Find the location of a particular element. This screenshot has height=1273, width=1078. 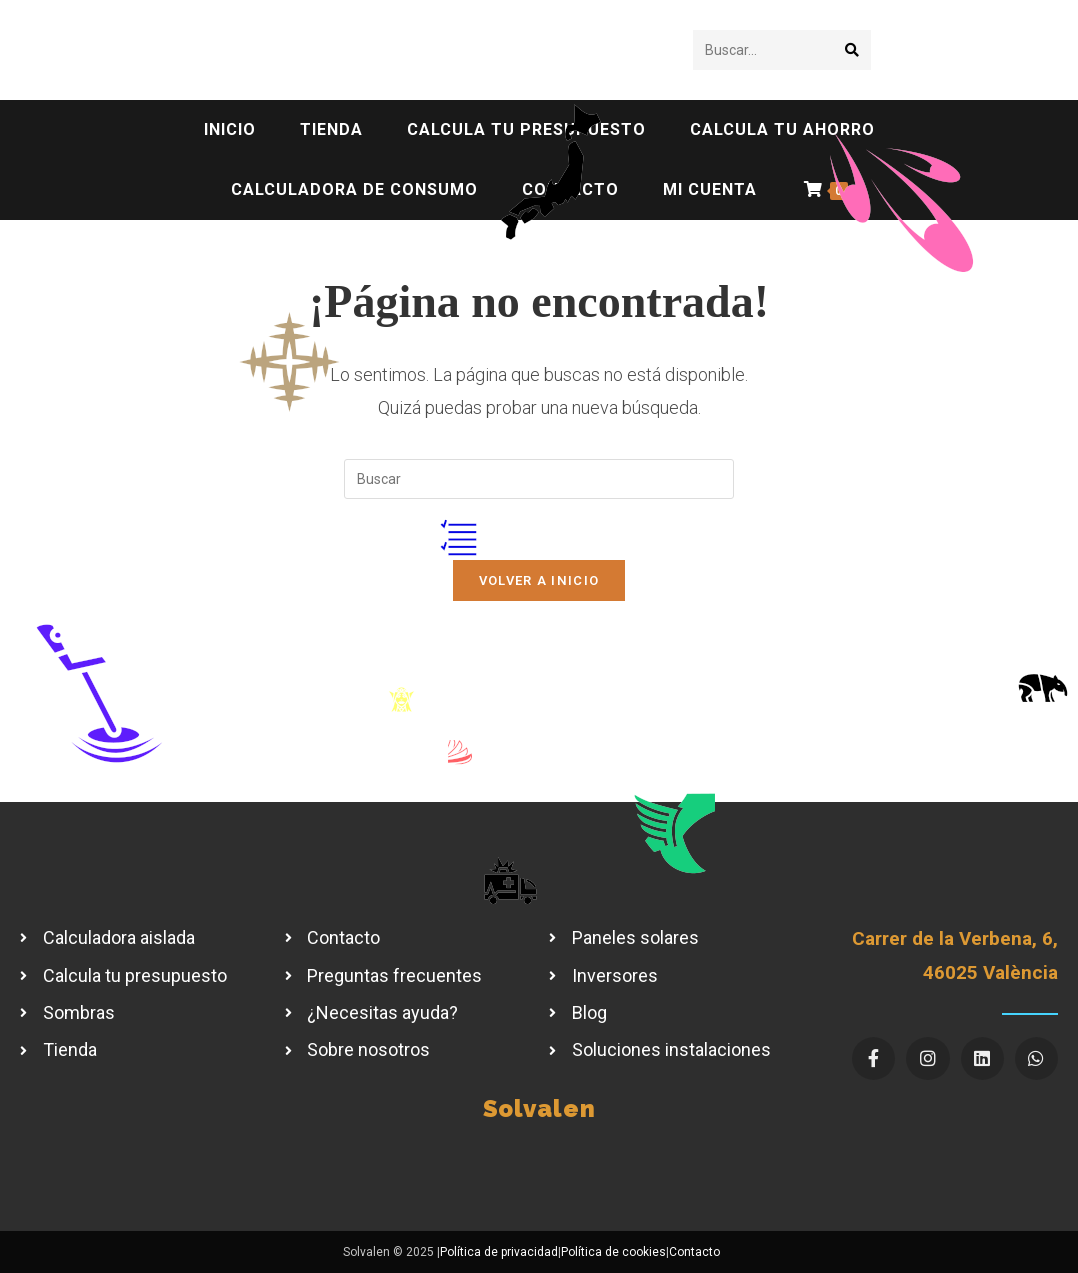

request emergency medical services is located at coordinates (510, 880).